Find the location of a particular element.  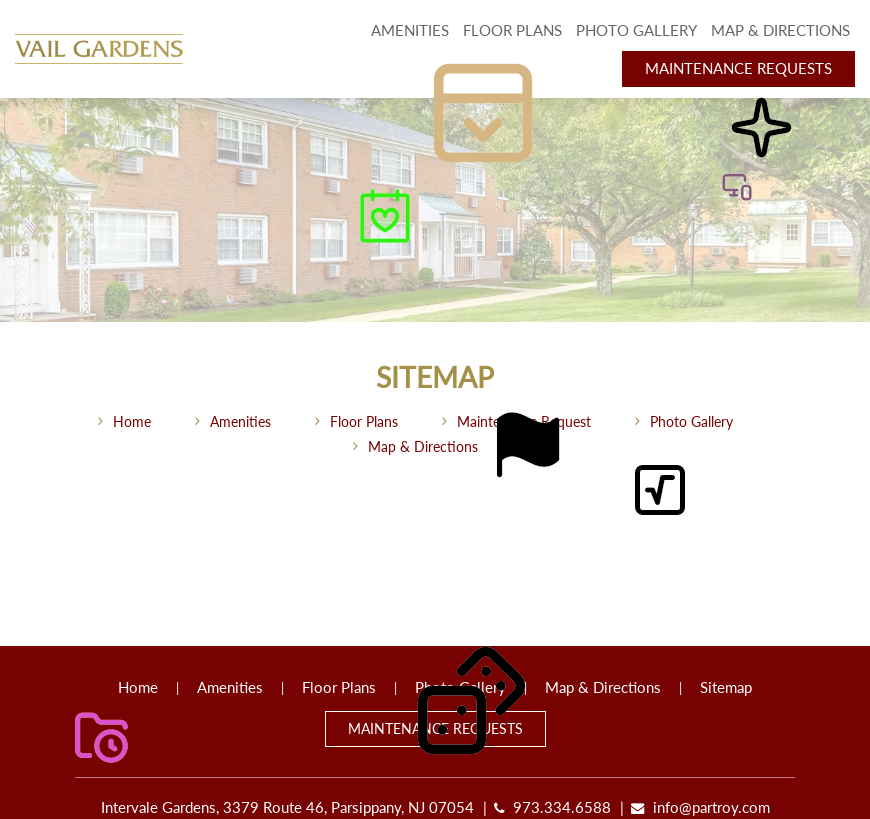

flag or bookmark an item for follow-up is located at coordinates (525, 443).